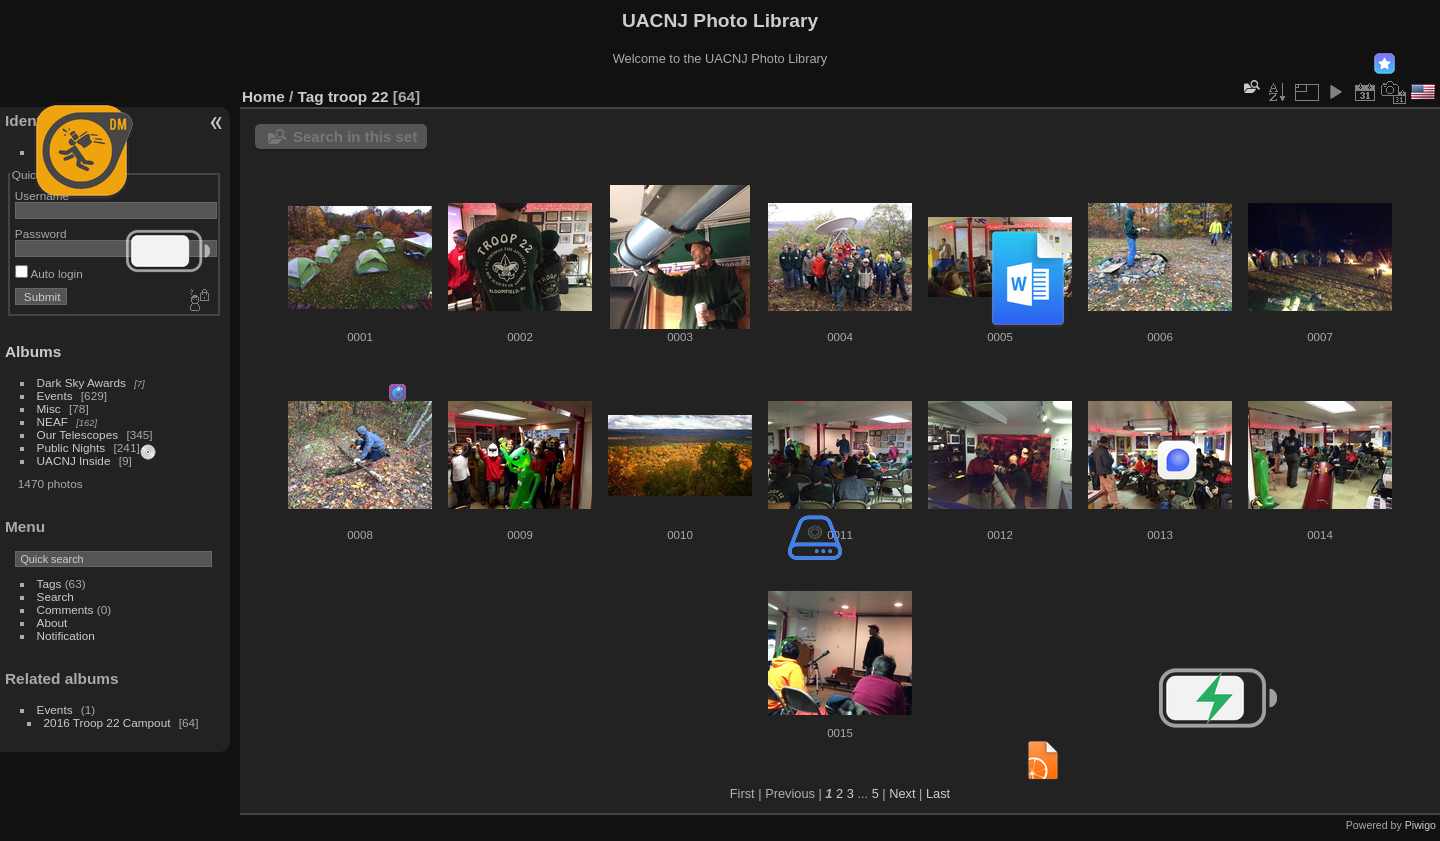 This screenshot has height=841, width=1440. I want to click on open a Microsoft Word document, so click(1028, 278).